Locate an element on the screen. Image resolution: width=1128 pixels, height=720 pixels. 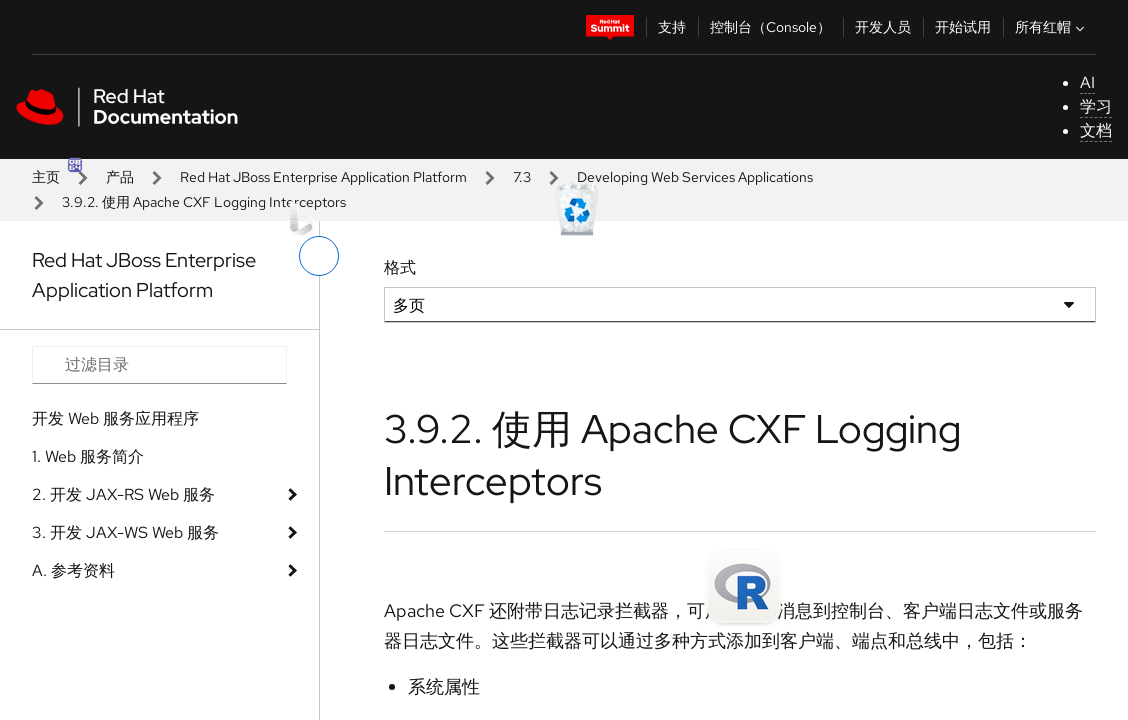
launch the QB64 programming environment is located at coordinates (75, 165).